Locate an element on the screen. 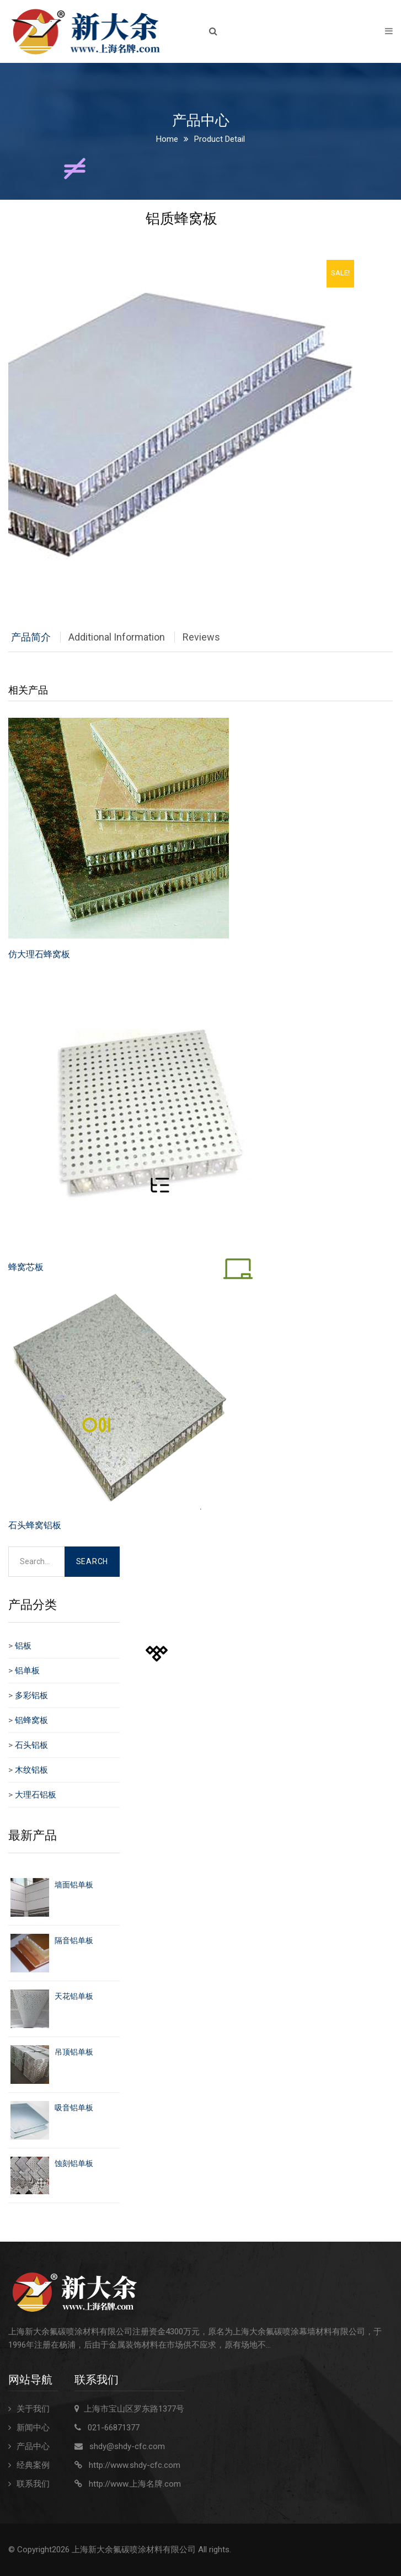 The image size is (401, 2576). open the Medium app is located at coordinates (96, 1425).